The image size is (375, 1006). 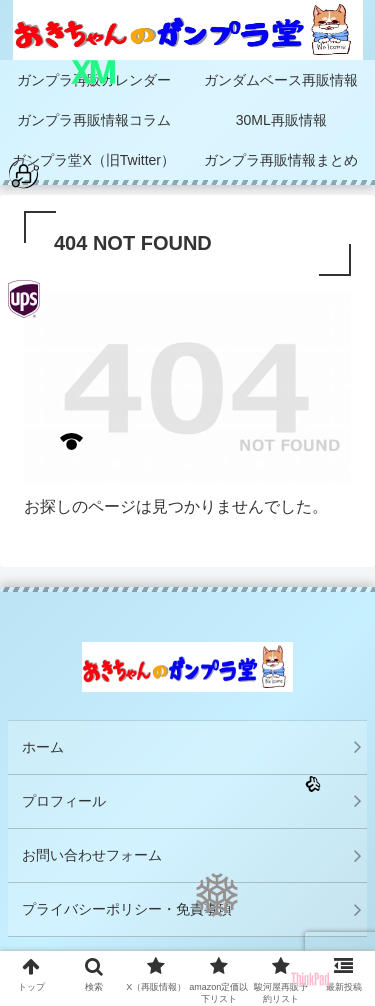 What do you see at coordinates (24, 299) in the screenshot?
I see `UPS shipping and tracking services` at bounding box center [24, 299].